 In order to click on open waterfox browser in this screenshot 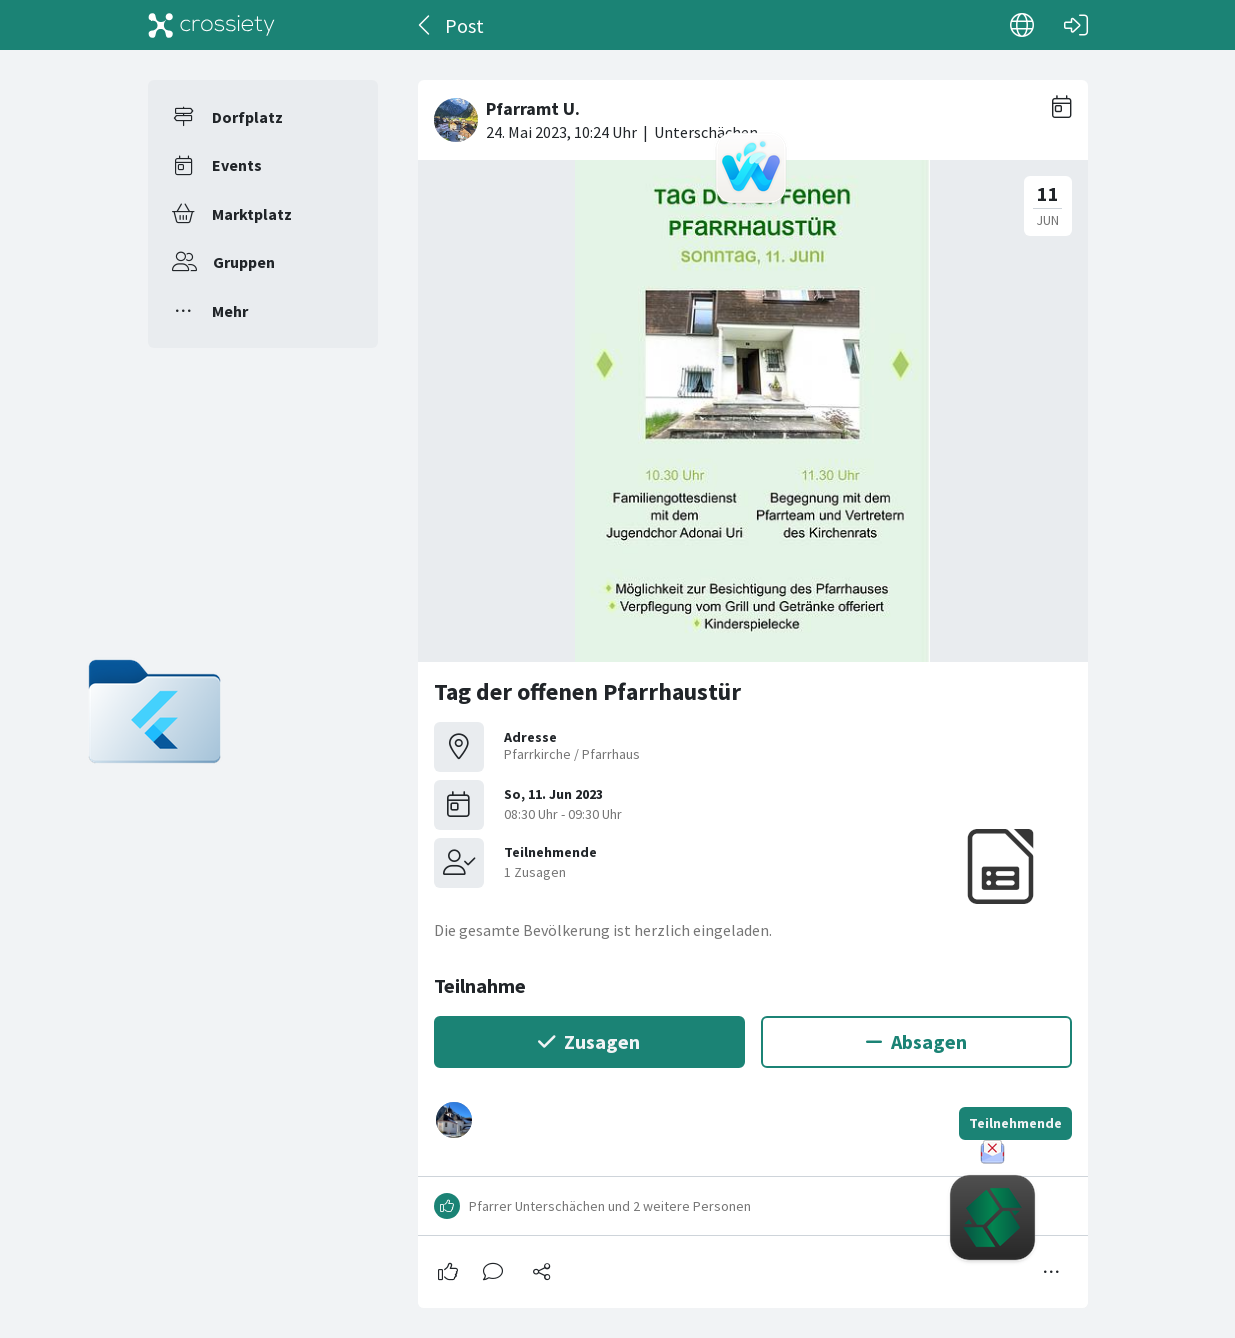, I will do `click(751, 168)`.